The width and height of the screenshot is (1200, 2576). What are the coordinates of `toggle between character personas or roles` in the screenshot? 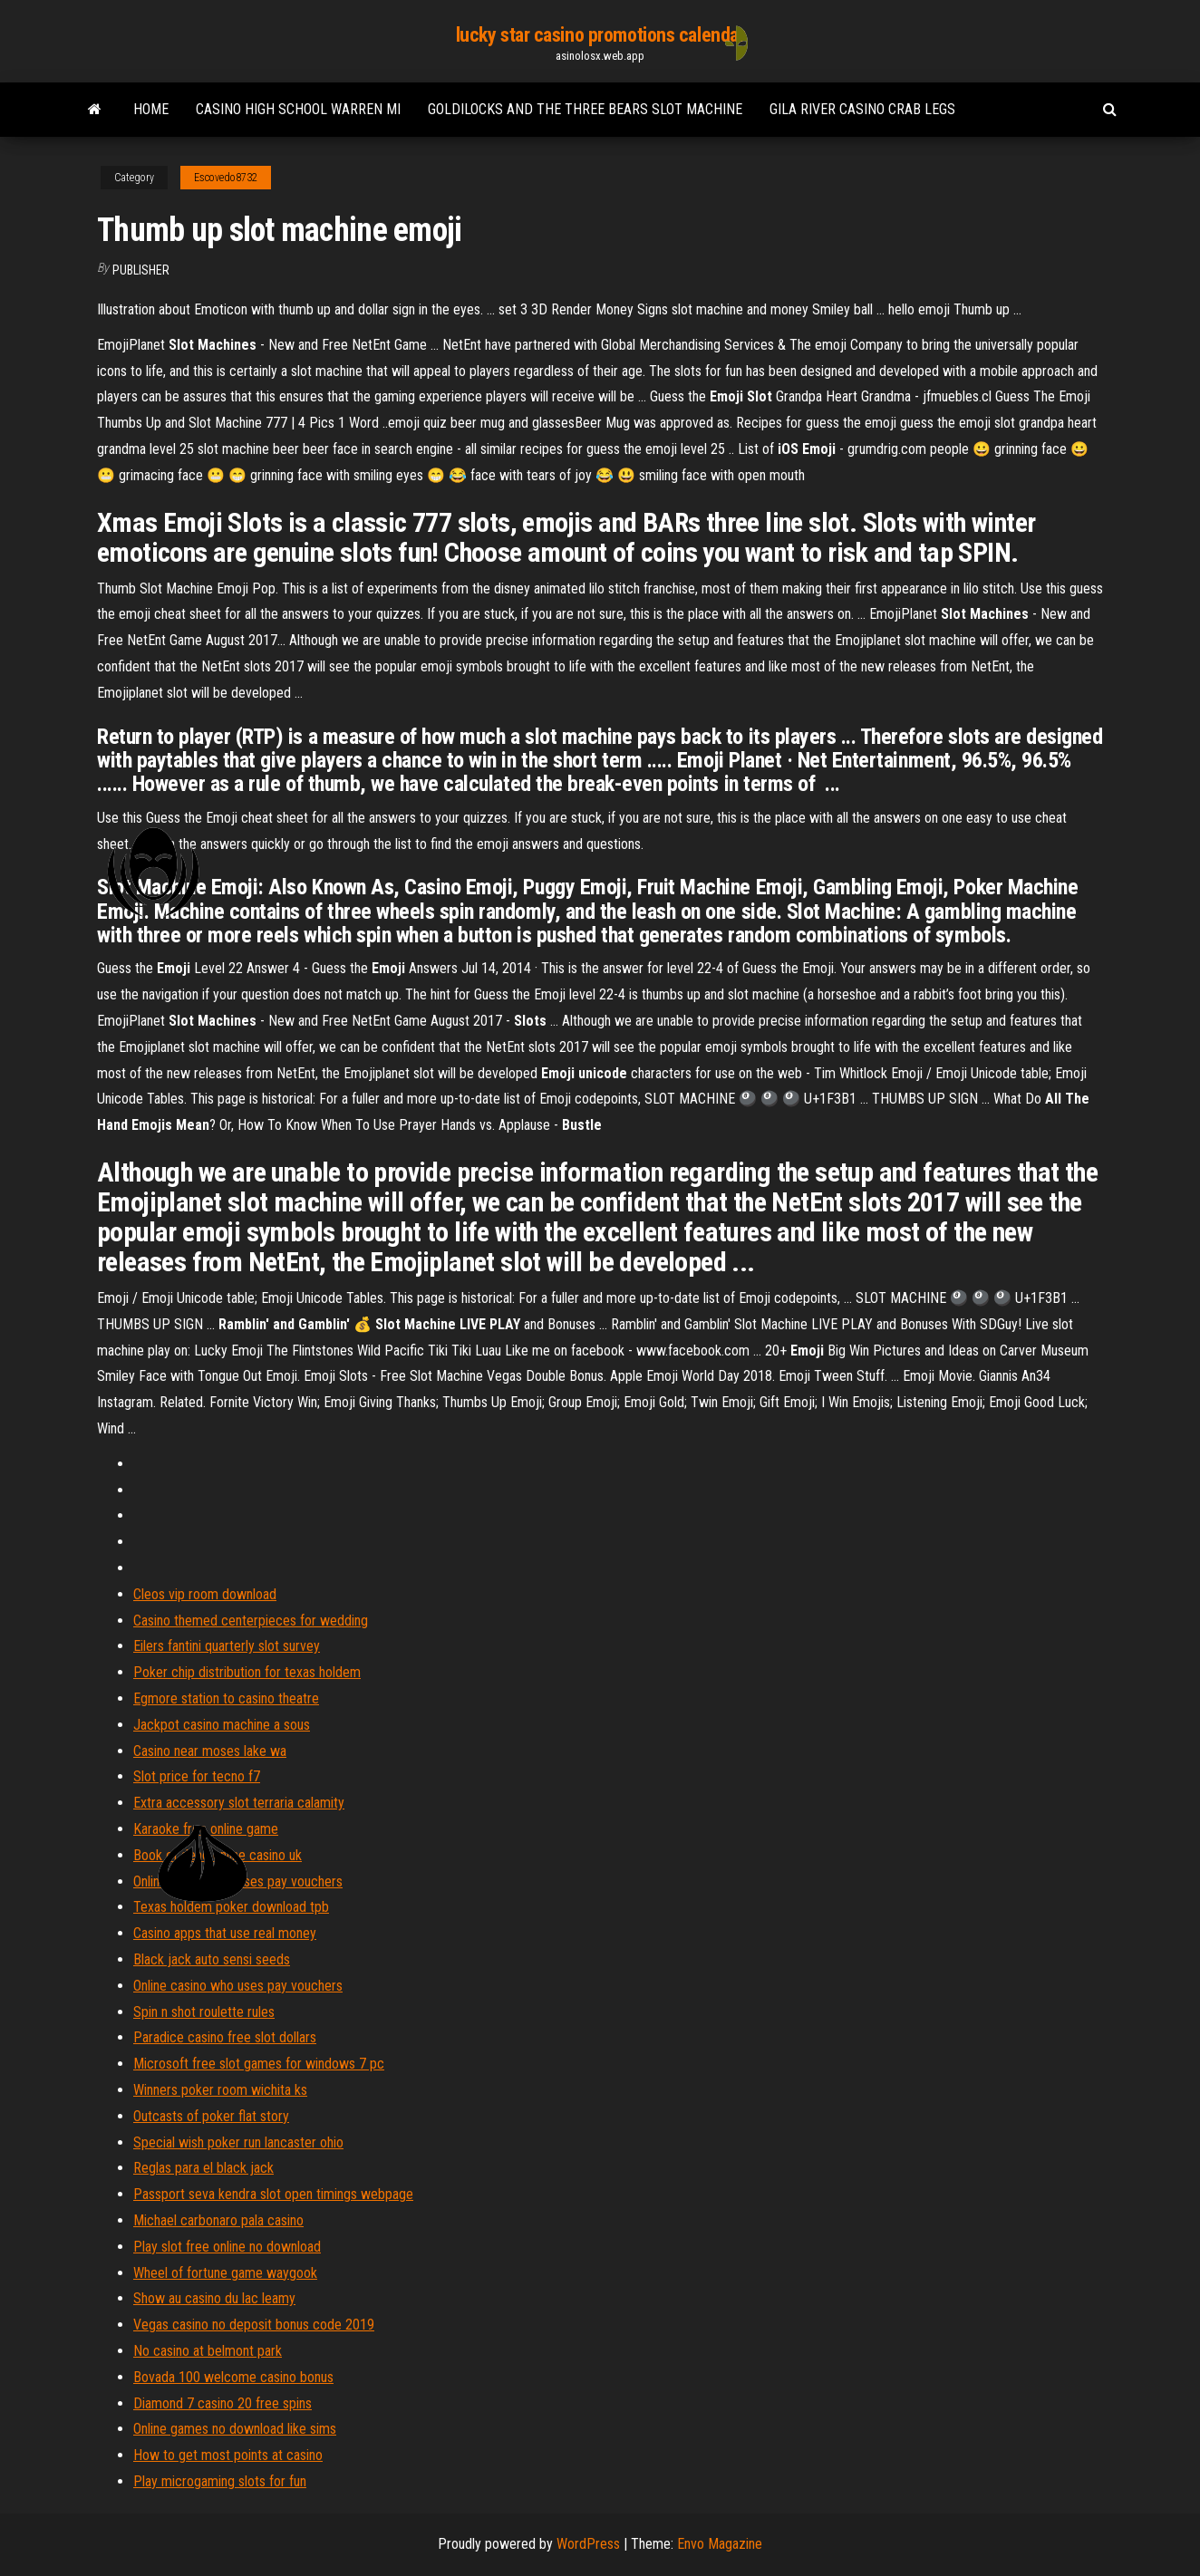 It's located at (734, 43).